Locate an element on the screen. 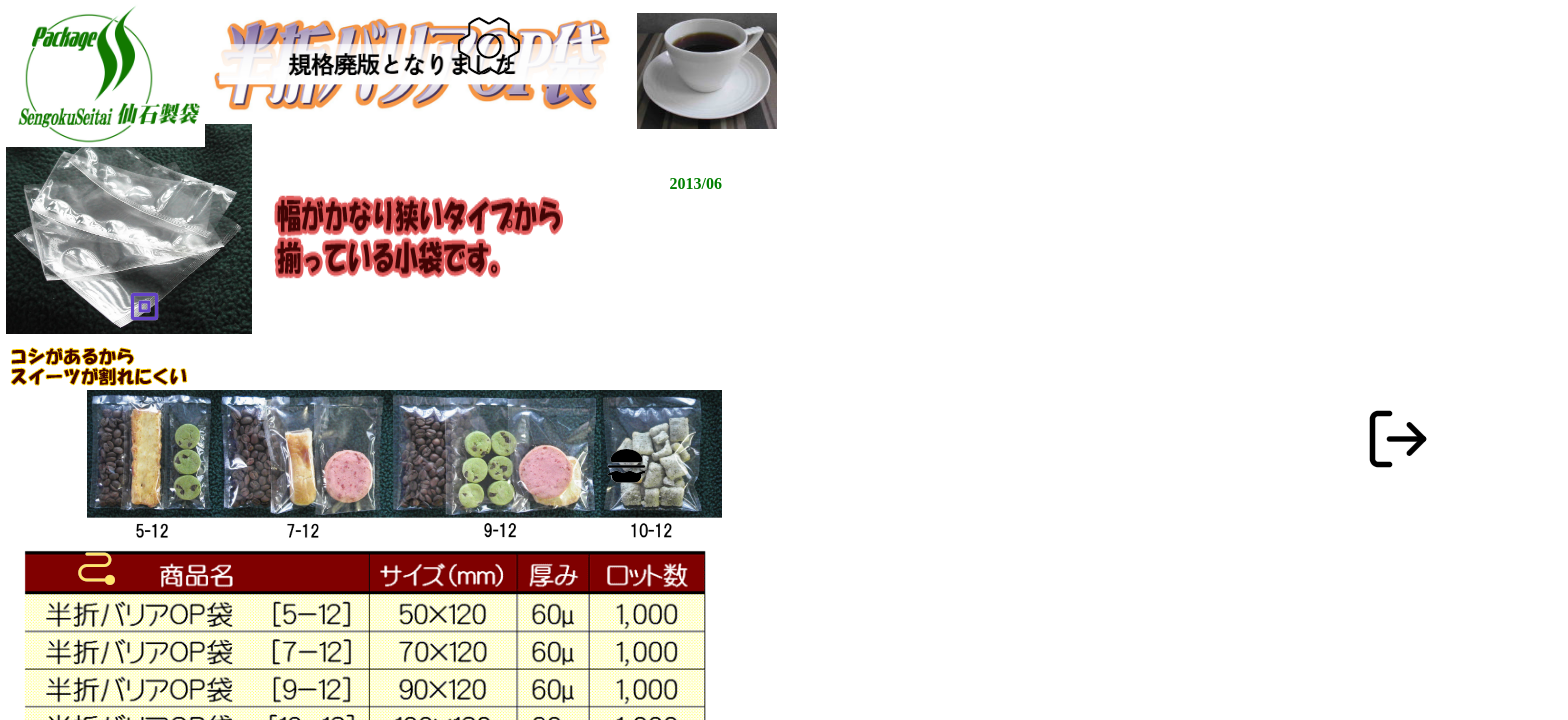 The width and height of the screenshot is (1568, 720). log out of your account is located at coordinates (1398, 439).